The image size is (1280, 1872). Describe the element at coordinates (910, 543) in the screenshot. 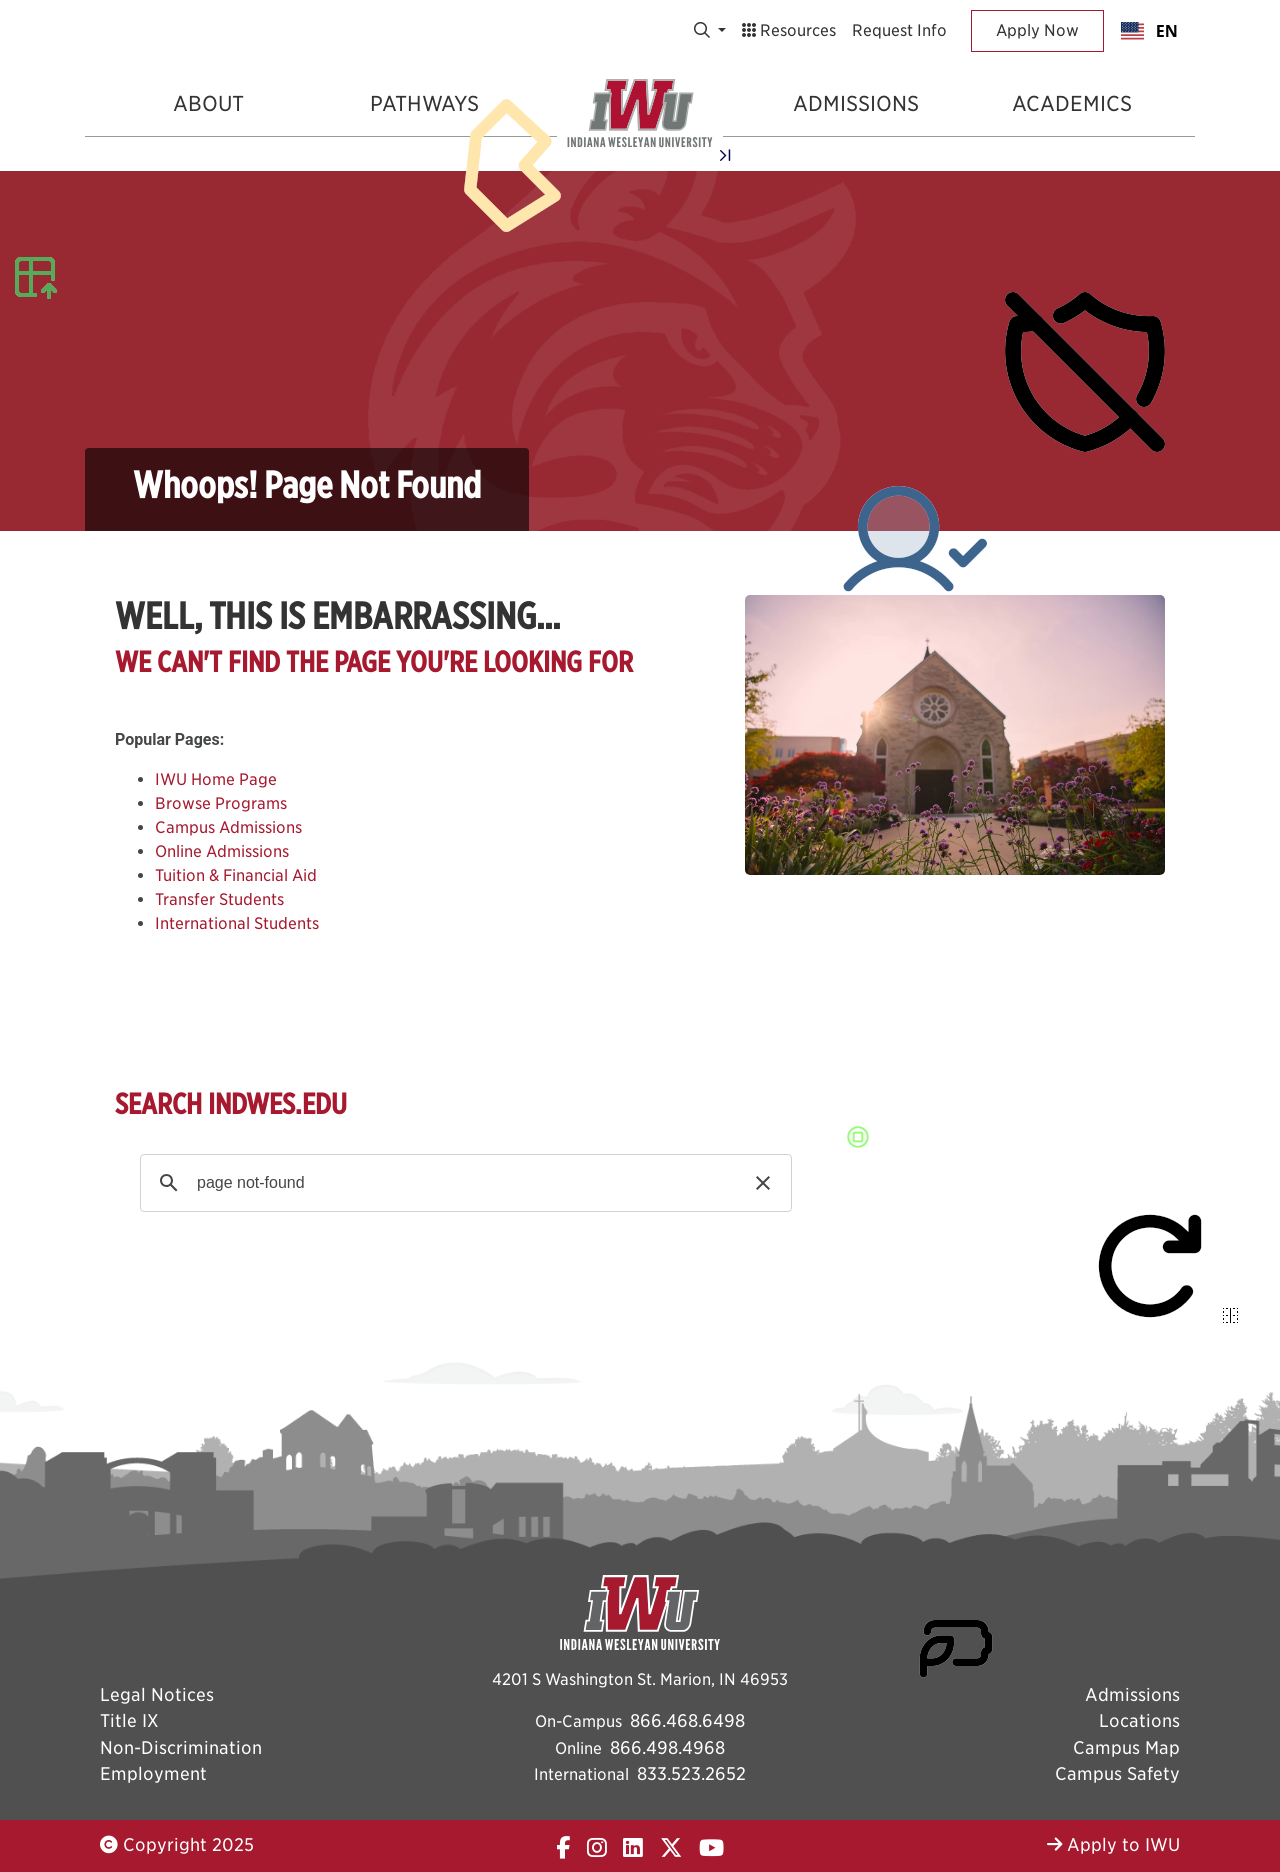

I see `confirm or verify a user account` at that location.